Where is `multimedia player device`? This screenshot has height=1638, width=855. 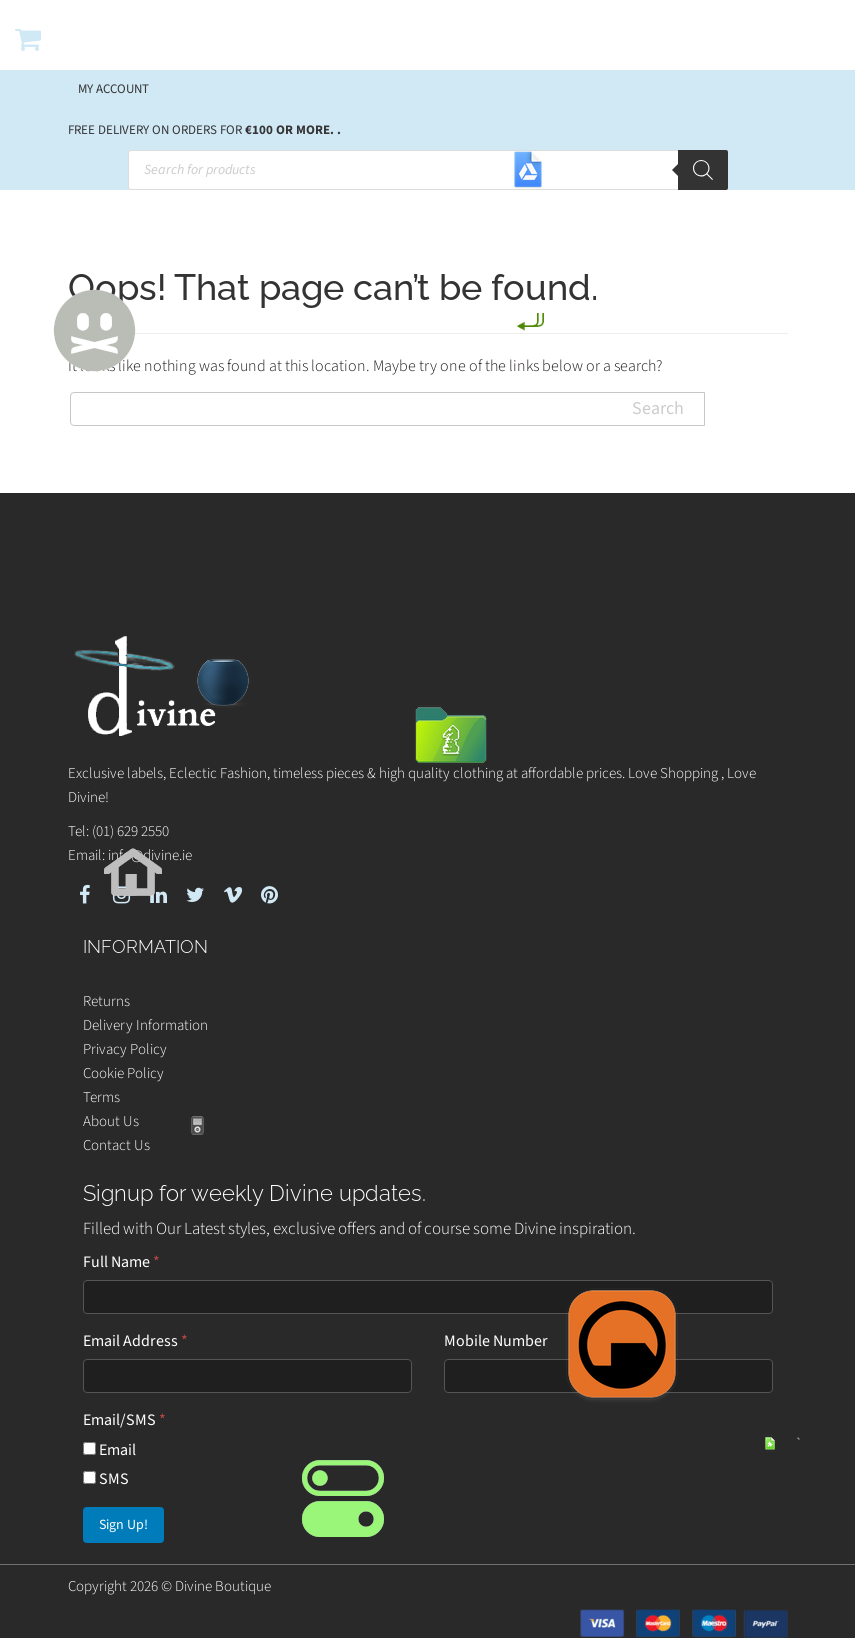 multimedia player device is located at coordinates (197, 1125).